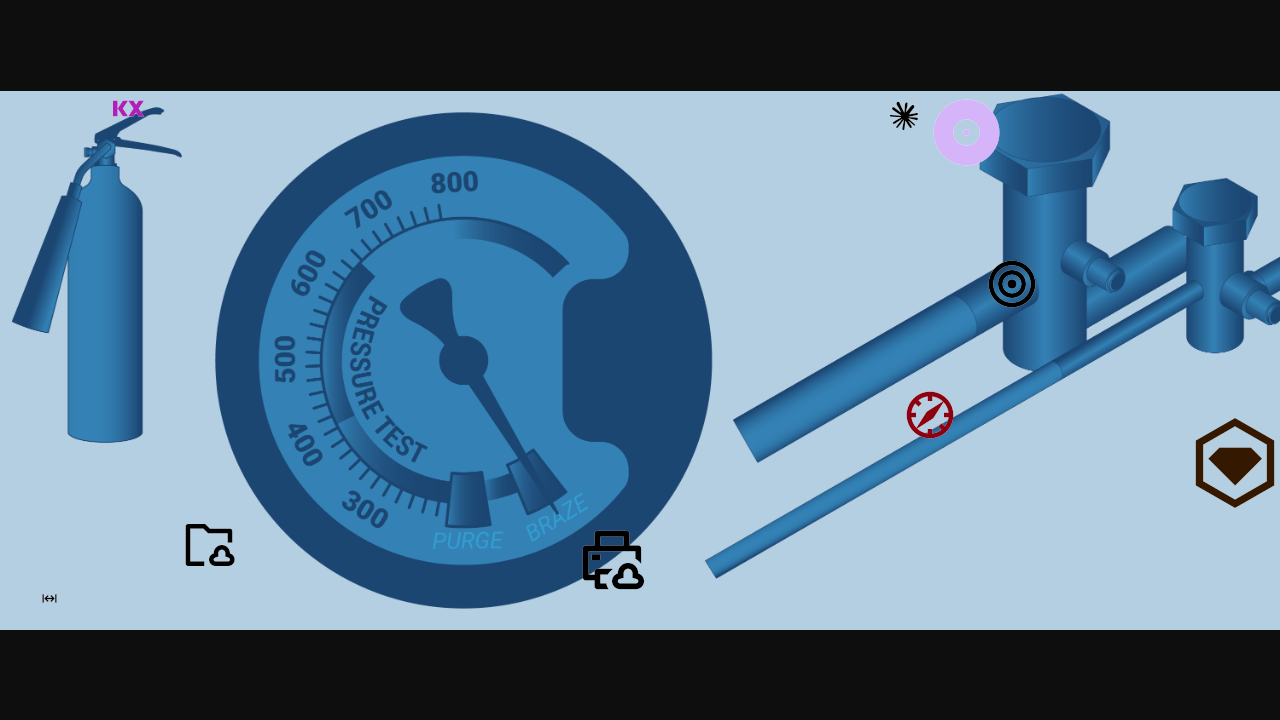  What do you see at coordinates (966, 132) in the screenshot?
I see `view music album collection` at bounding box center [966, 132].